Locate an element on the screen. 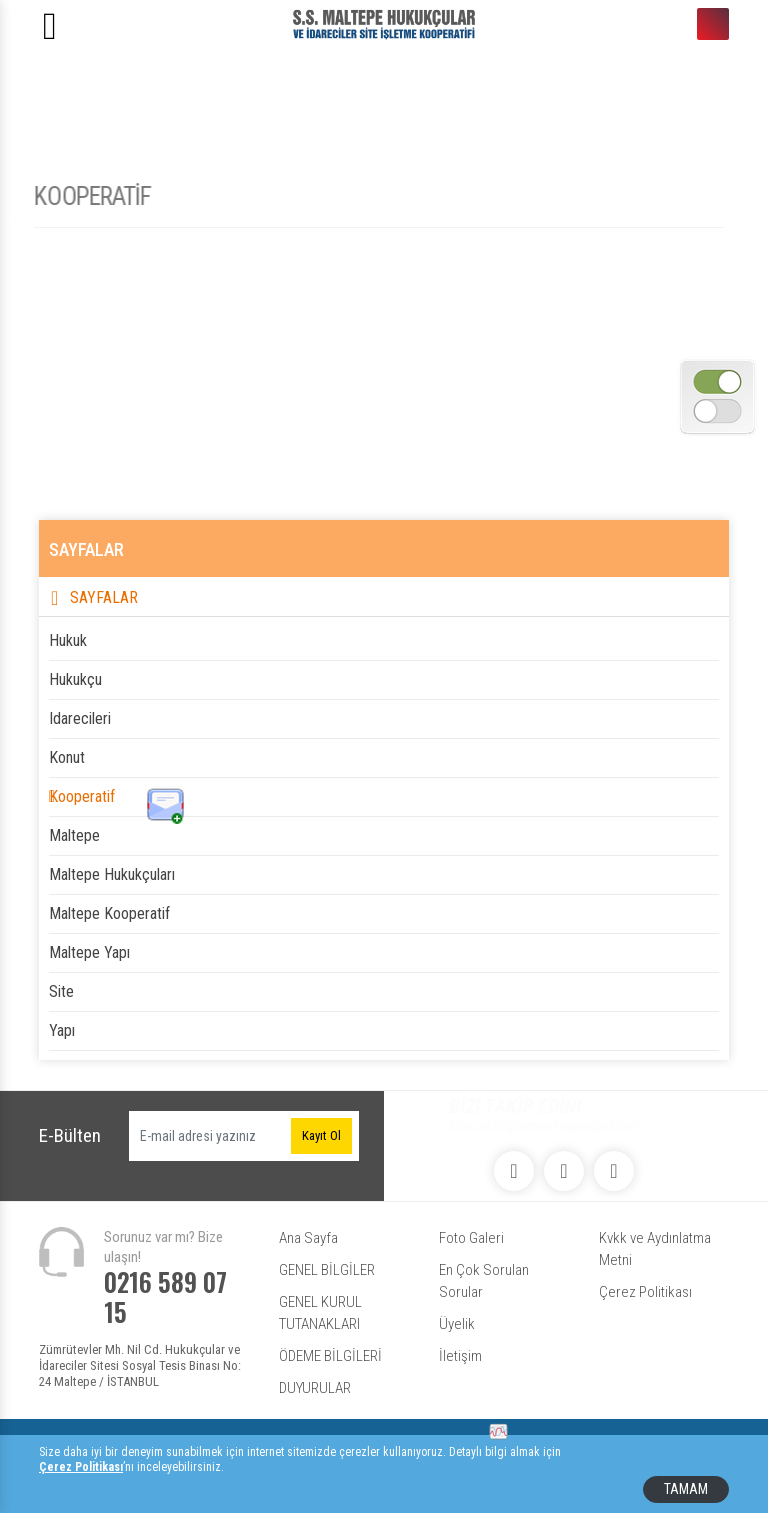 This screenshot has height=1513, width=768. open power statistics app is located at coordinates (498, 1431).